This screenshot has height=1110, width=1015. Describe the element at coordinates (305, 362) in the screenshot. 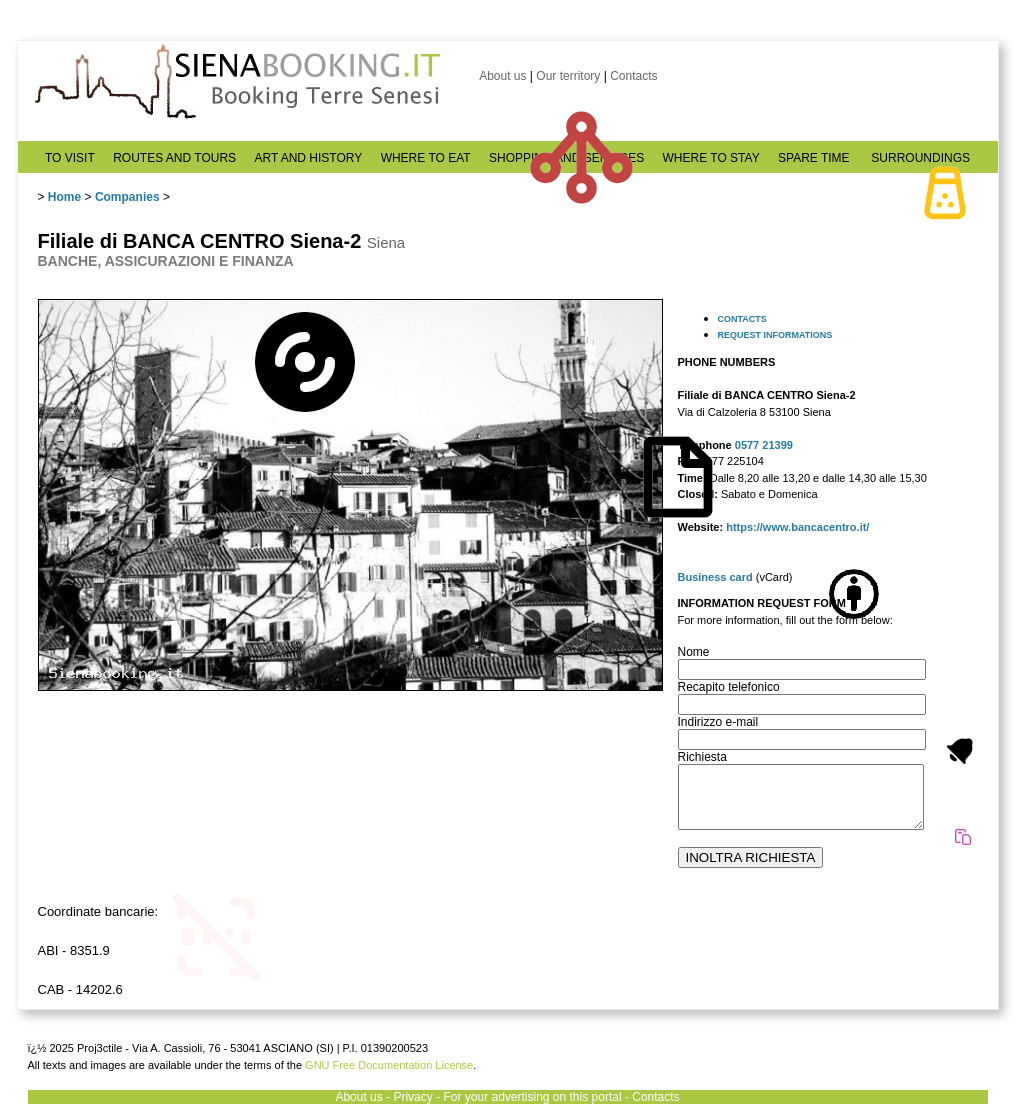

I see `play or access music library` at that location.